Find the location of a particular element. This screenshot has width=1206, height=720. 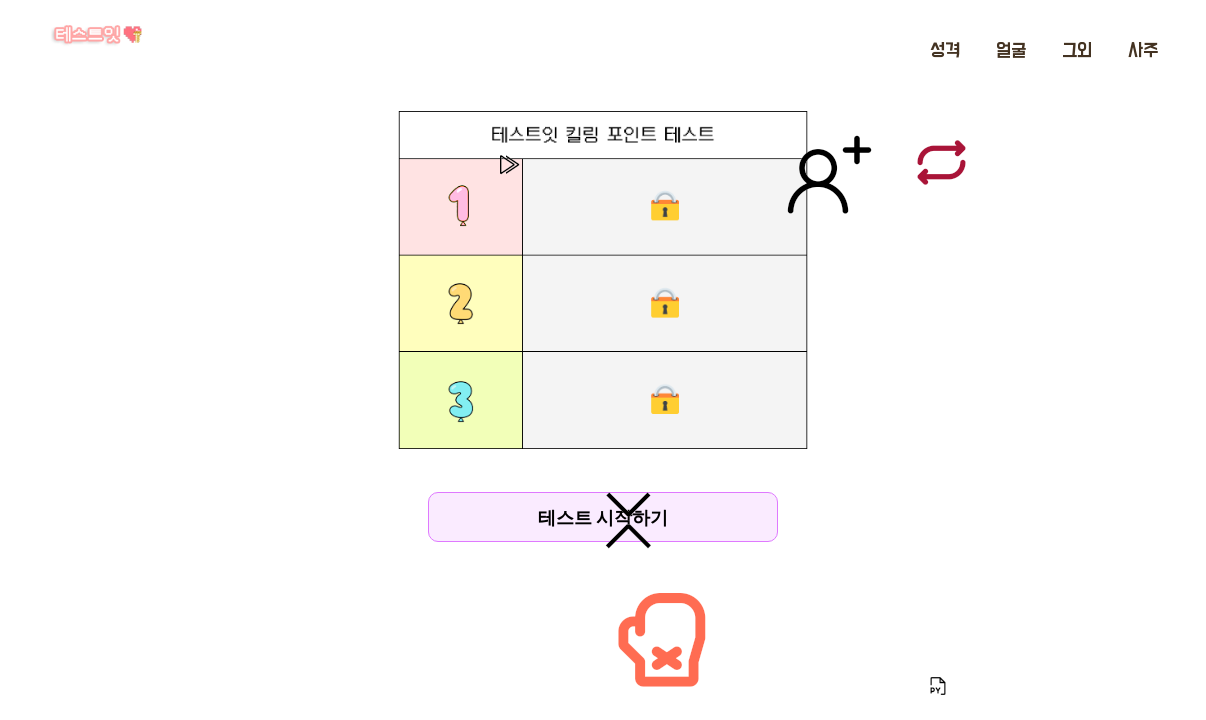

enable repeat or loop playback is located at coordinates (941, 162).